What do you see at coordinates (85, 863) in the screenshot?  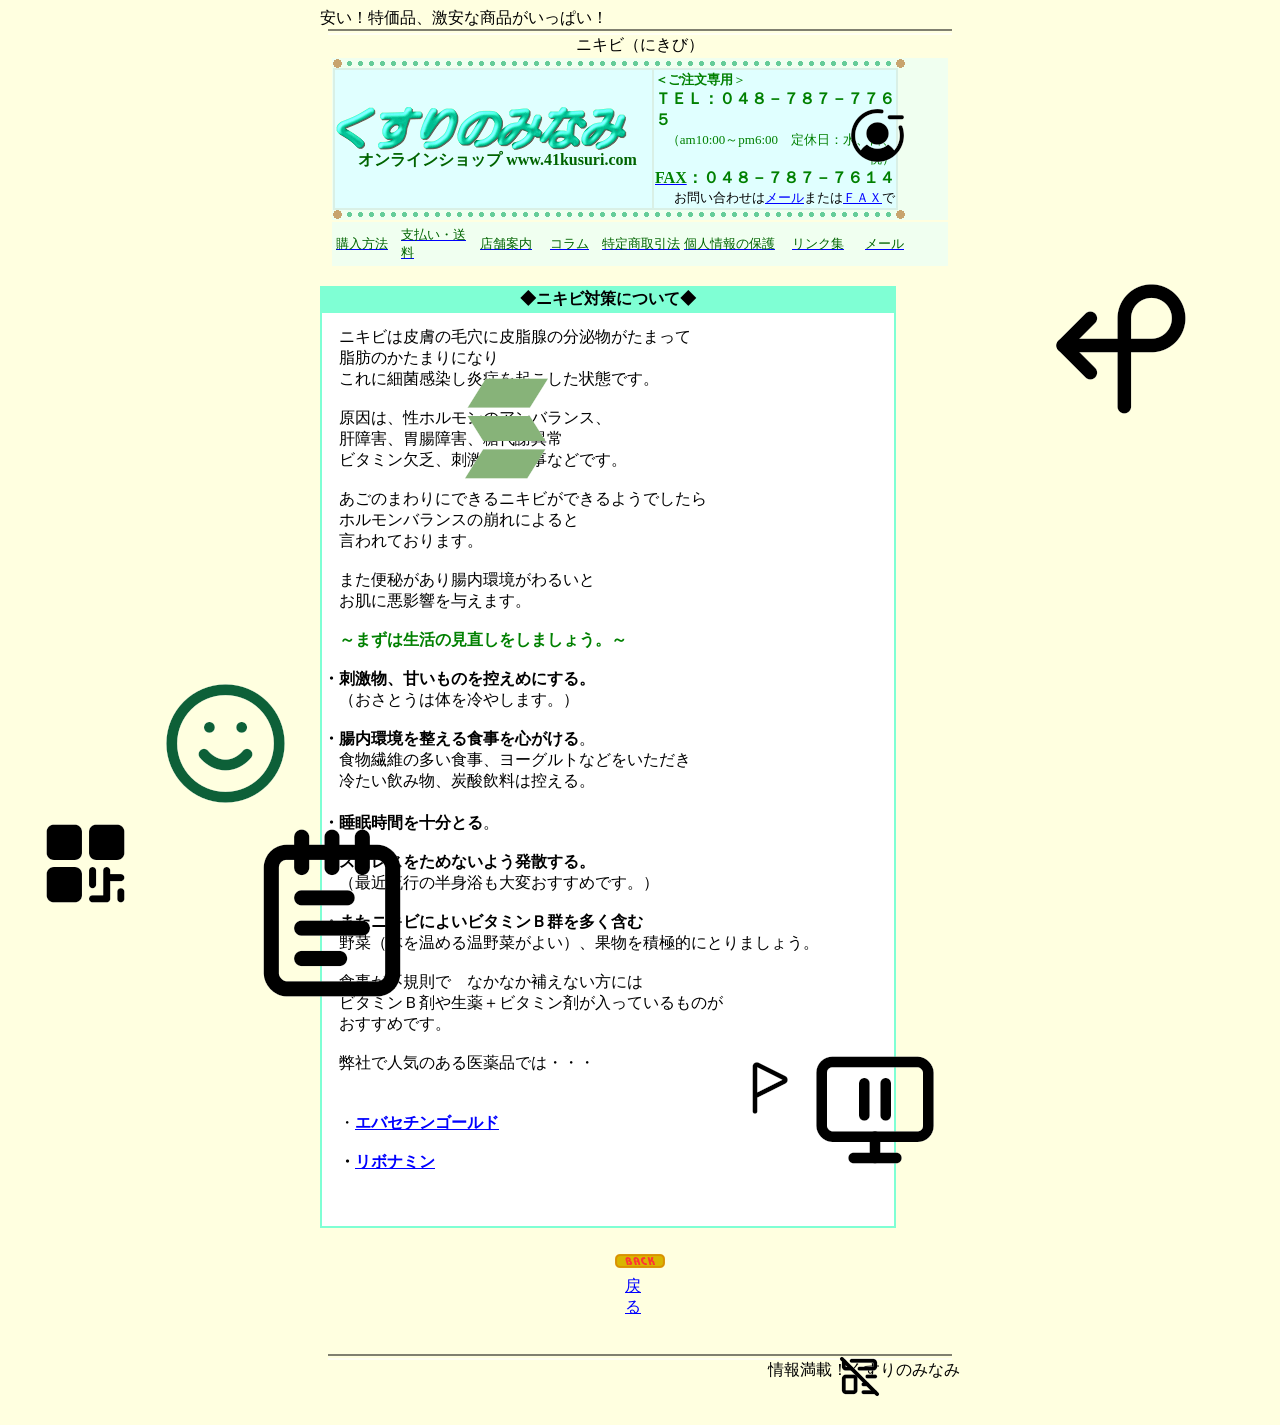 I see `scan or generate a qr code` at bounding box center [85, 863].